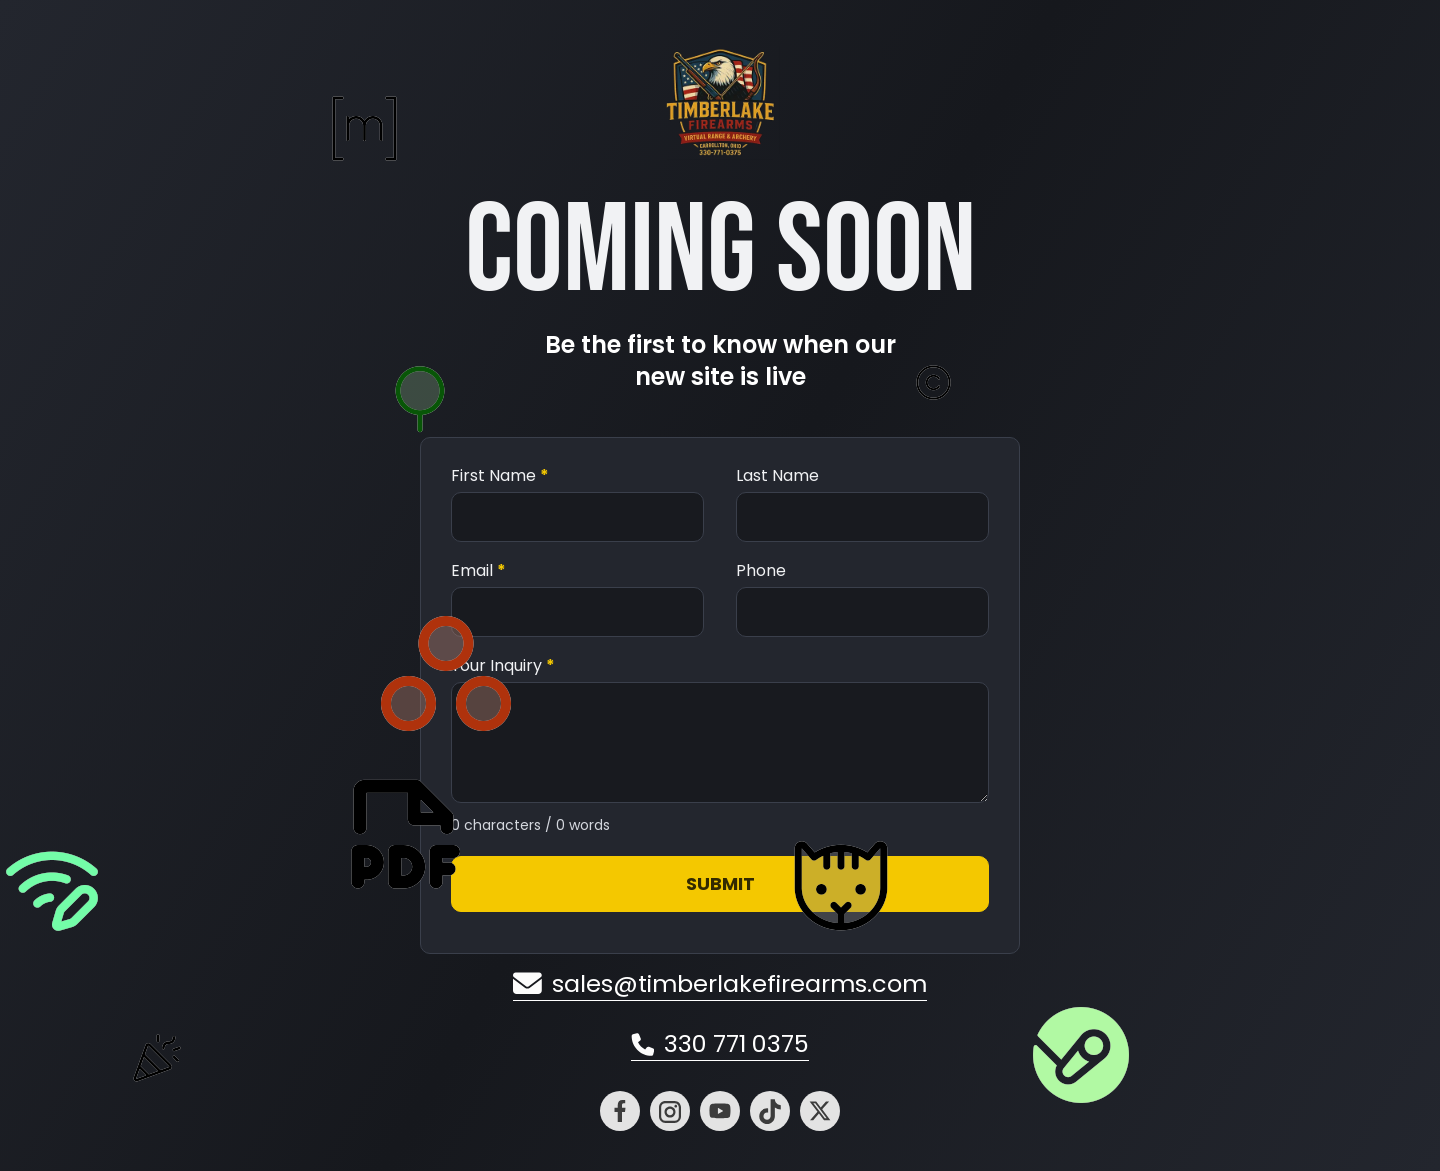  I want to click on edit or rename wifi network settings, so click(52, 885).